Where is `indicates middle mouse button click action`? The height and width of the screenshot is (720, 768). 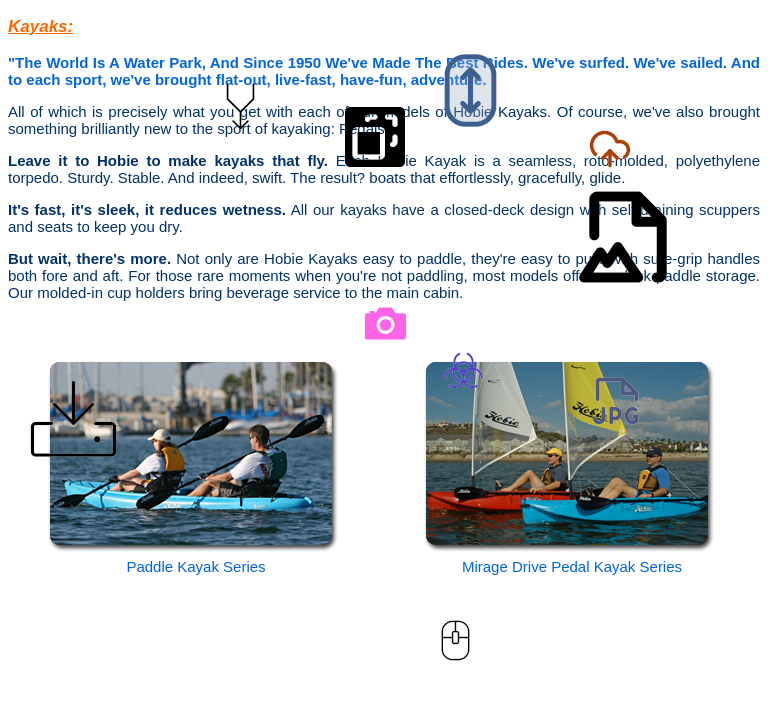 indicates middle mouse button click action is located at coordinates (455, 640).